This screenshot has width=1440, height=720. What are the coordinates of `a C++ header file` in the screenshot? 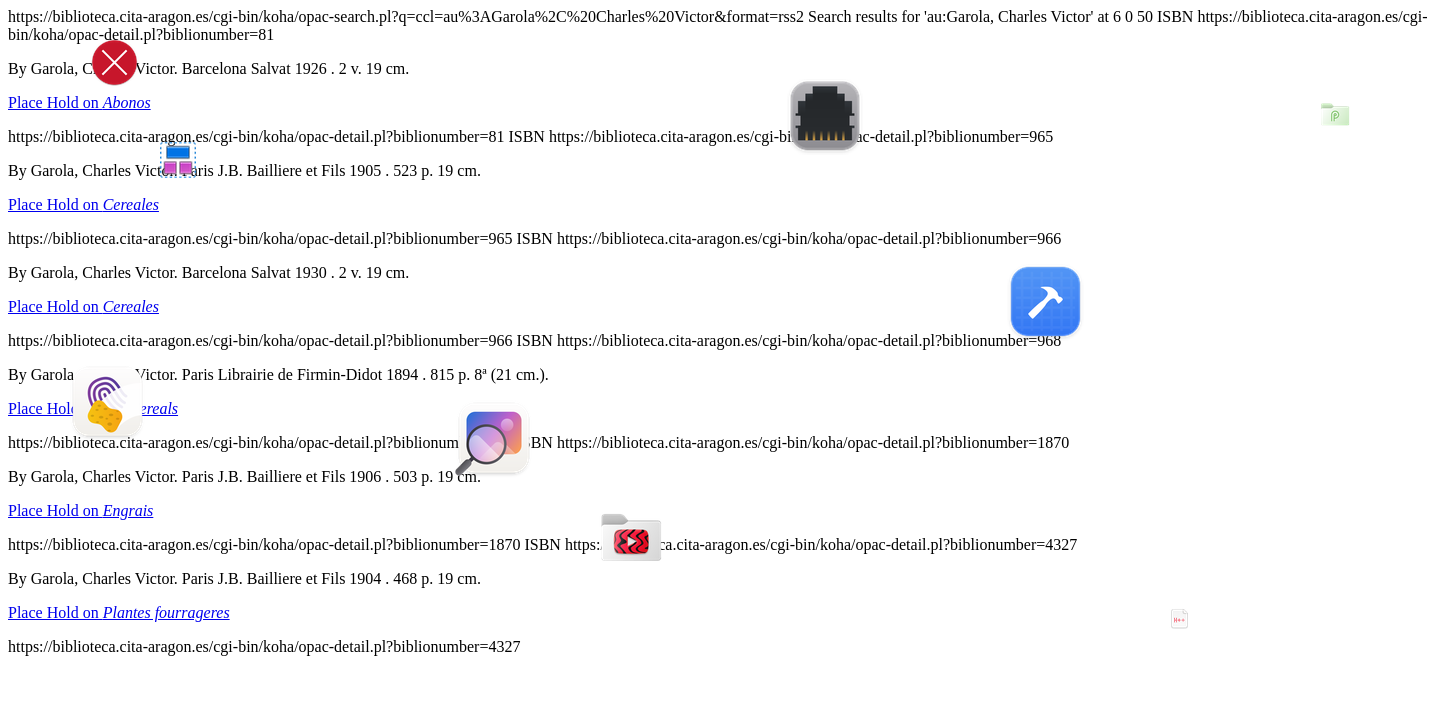 It's located at (1179, 618).